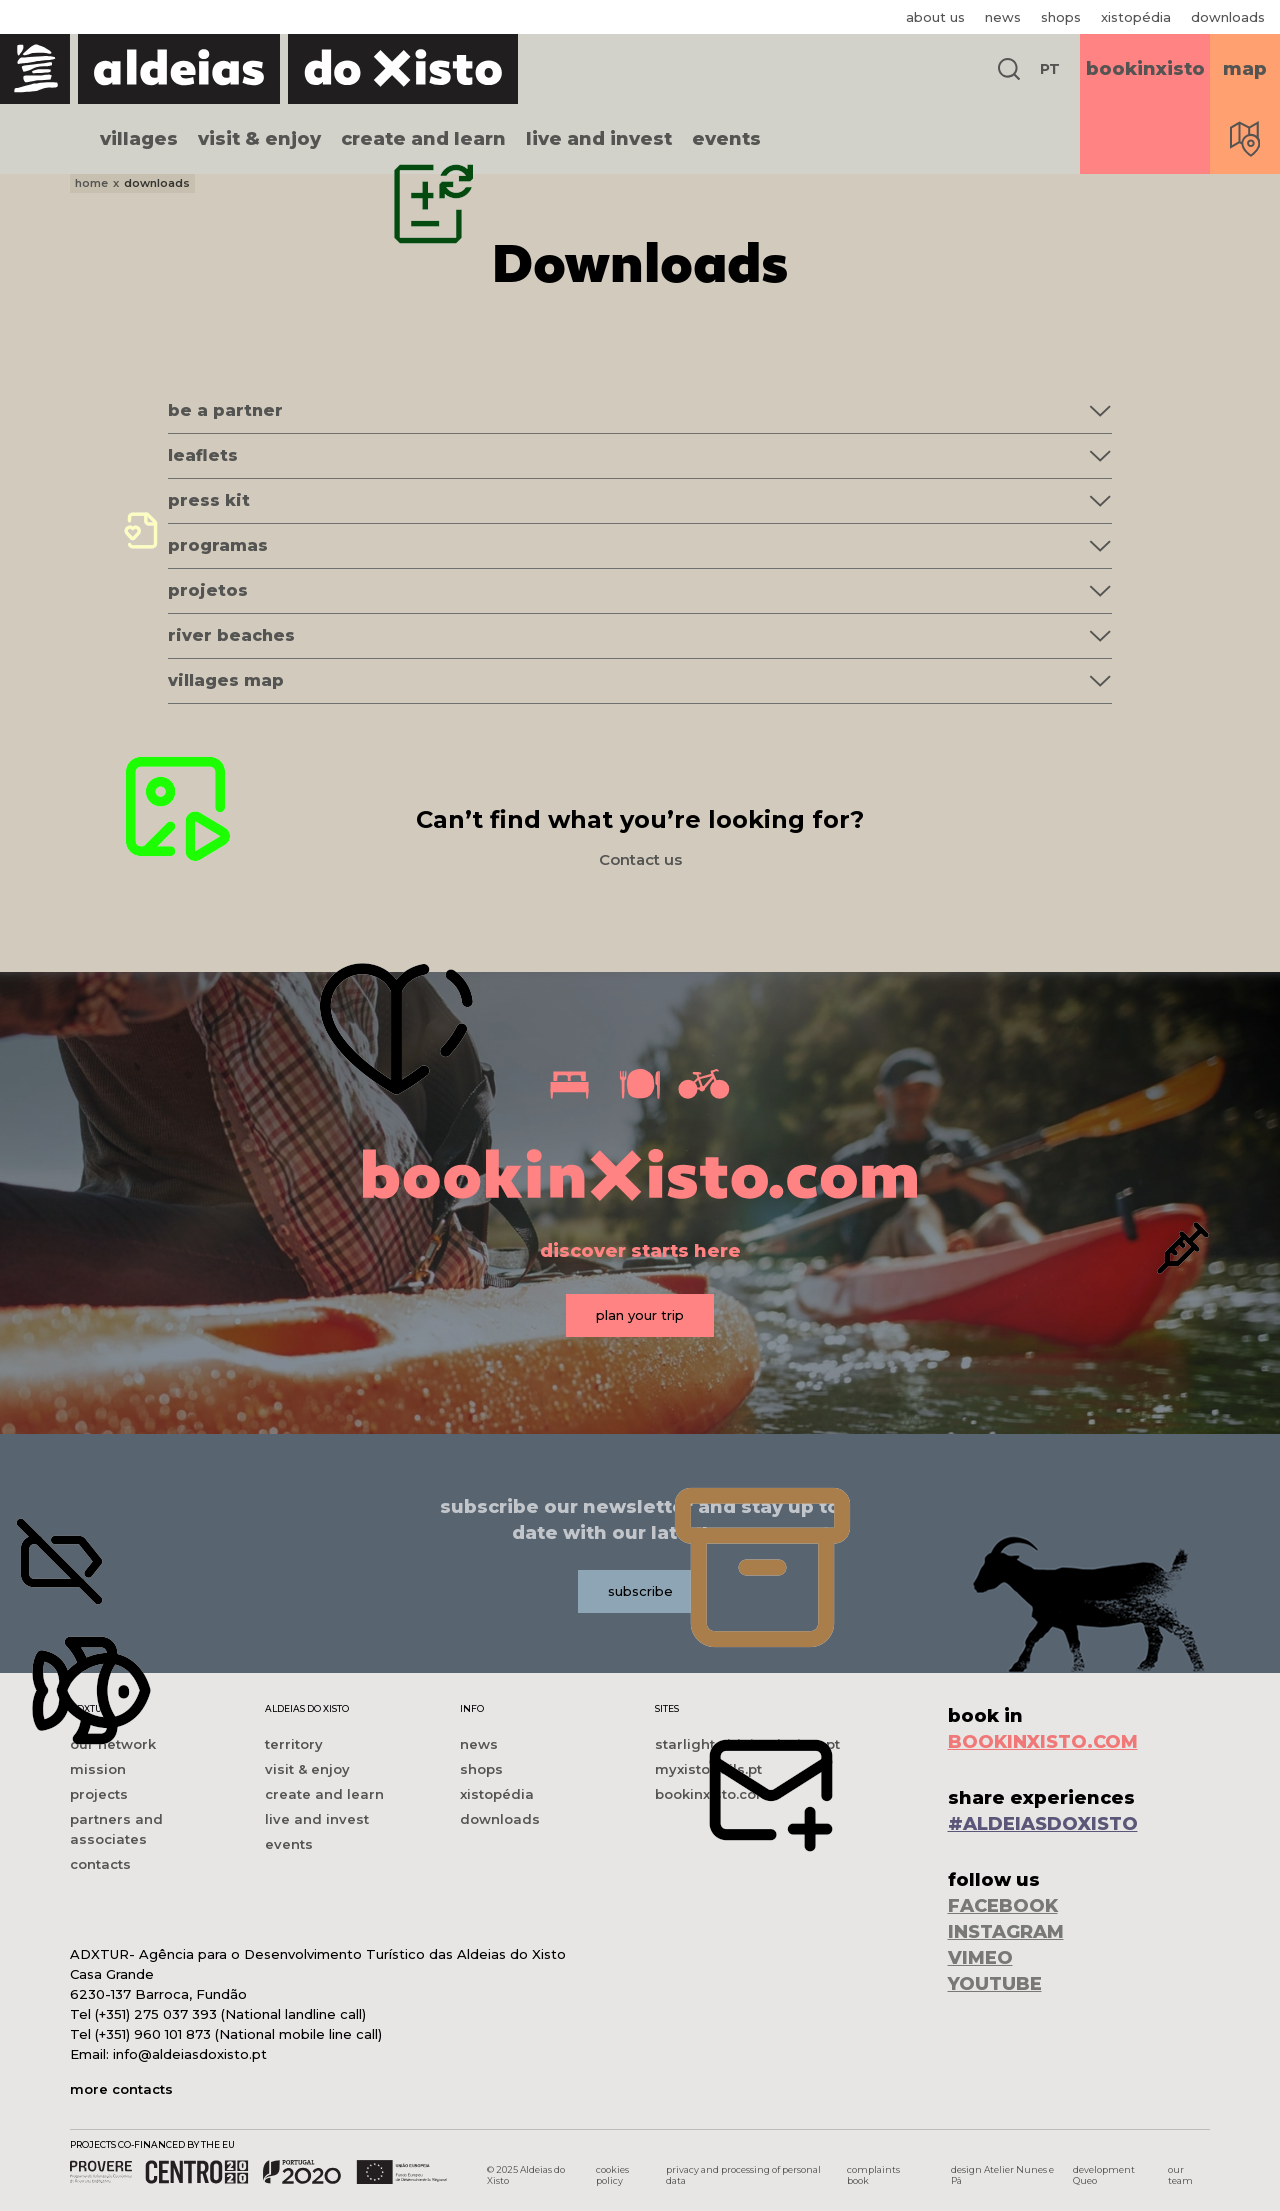  What do you see at coordinates (142, 530) in the screenshot?
I see `add file to favorites` at bounding box center [142, 530].